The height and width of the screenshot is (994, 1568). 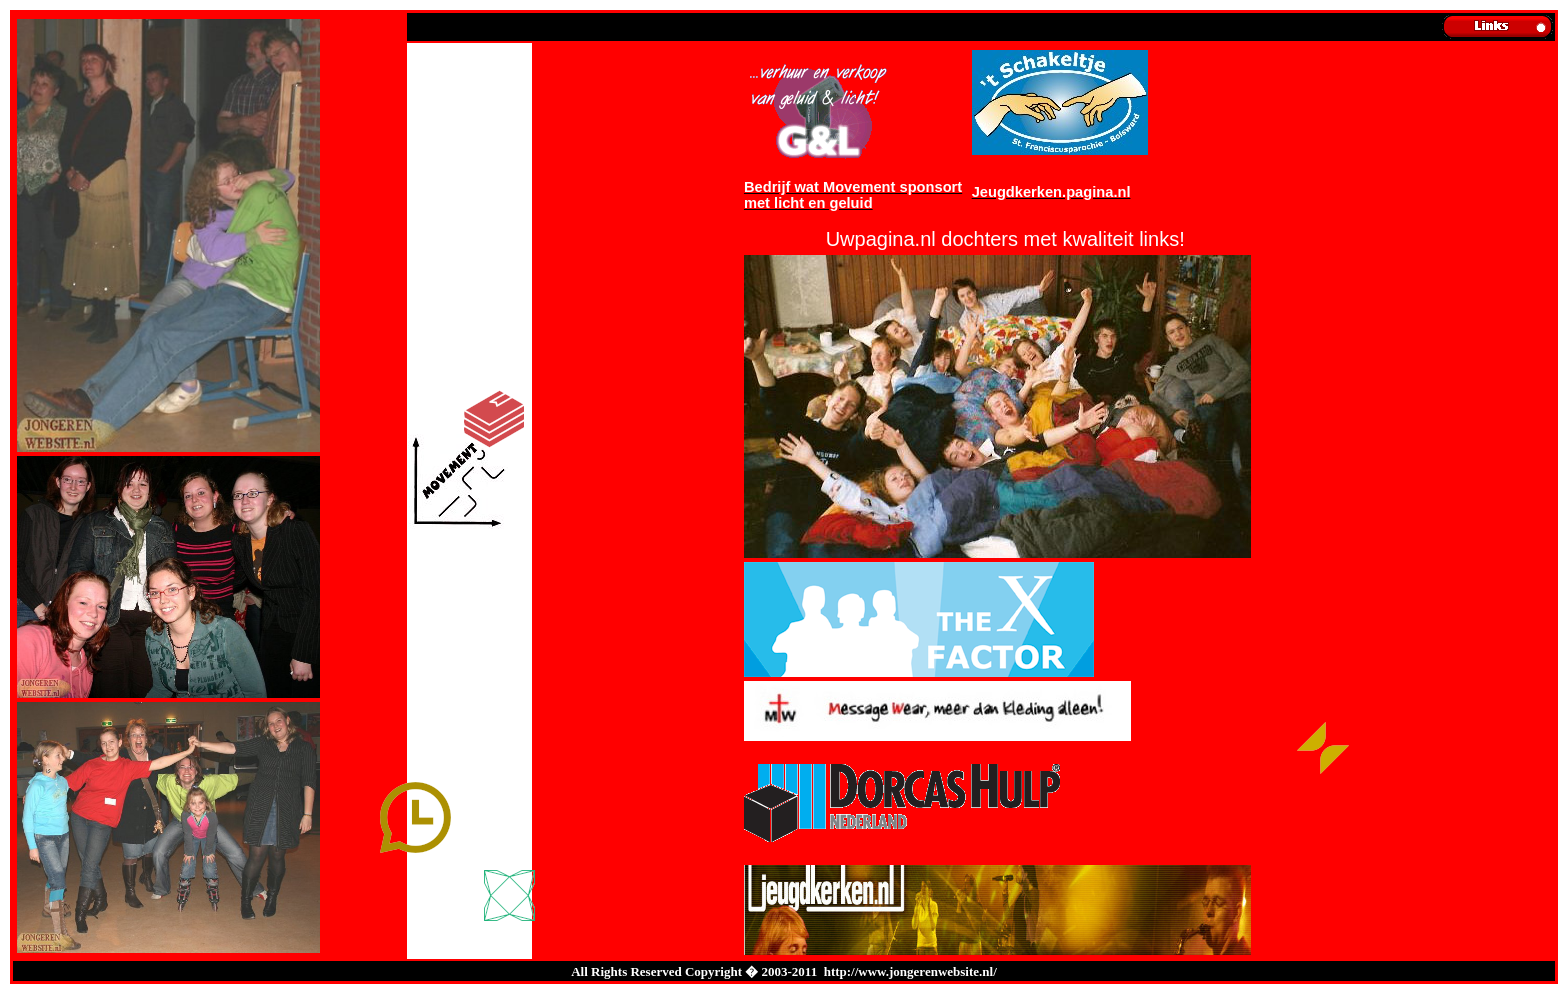 What do you see at coordinates (509, 895) in the screenshot?
I see `haxe programming language logo` at bounding box center [509, 895].